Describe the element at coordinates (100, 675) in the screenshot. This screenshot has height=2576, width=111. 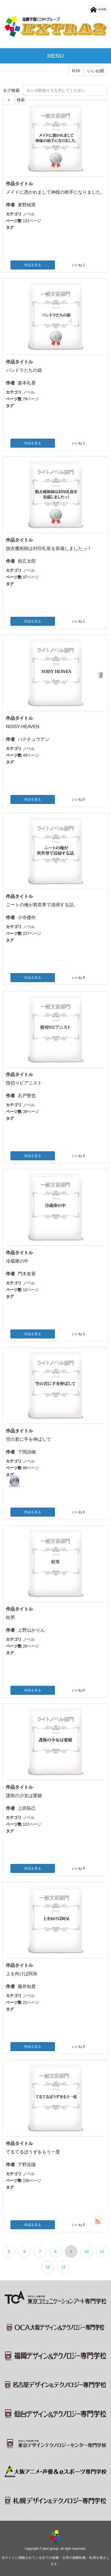
I see `apple homepod smart speaker device` at that location.